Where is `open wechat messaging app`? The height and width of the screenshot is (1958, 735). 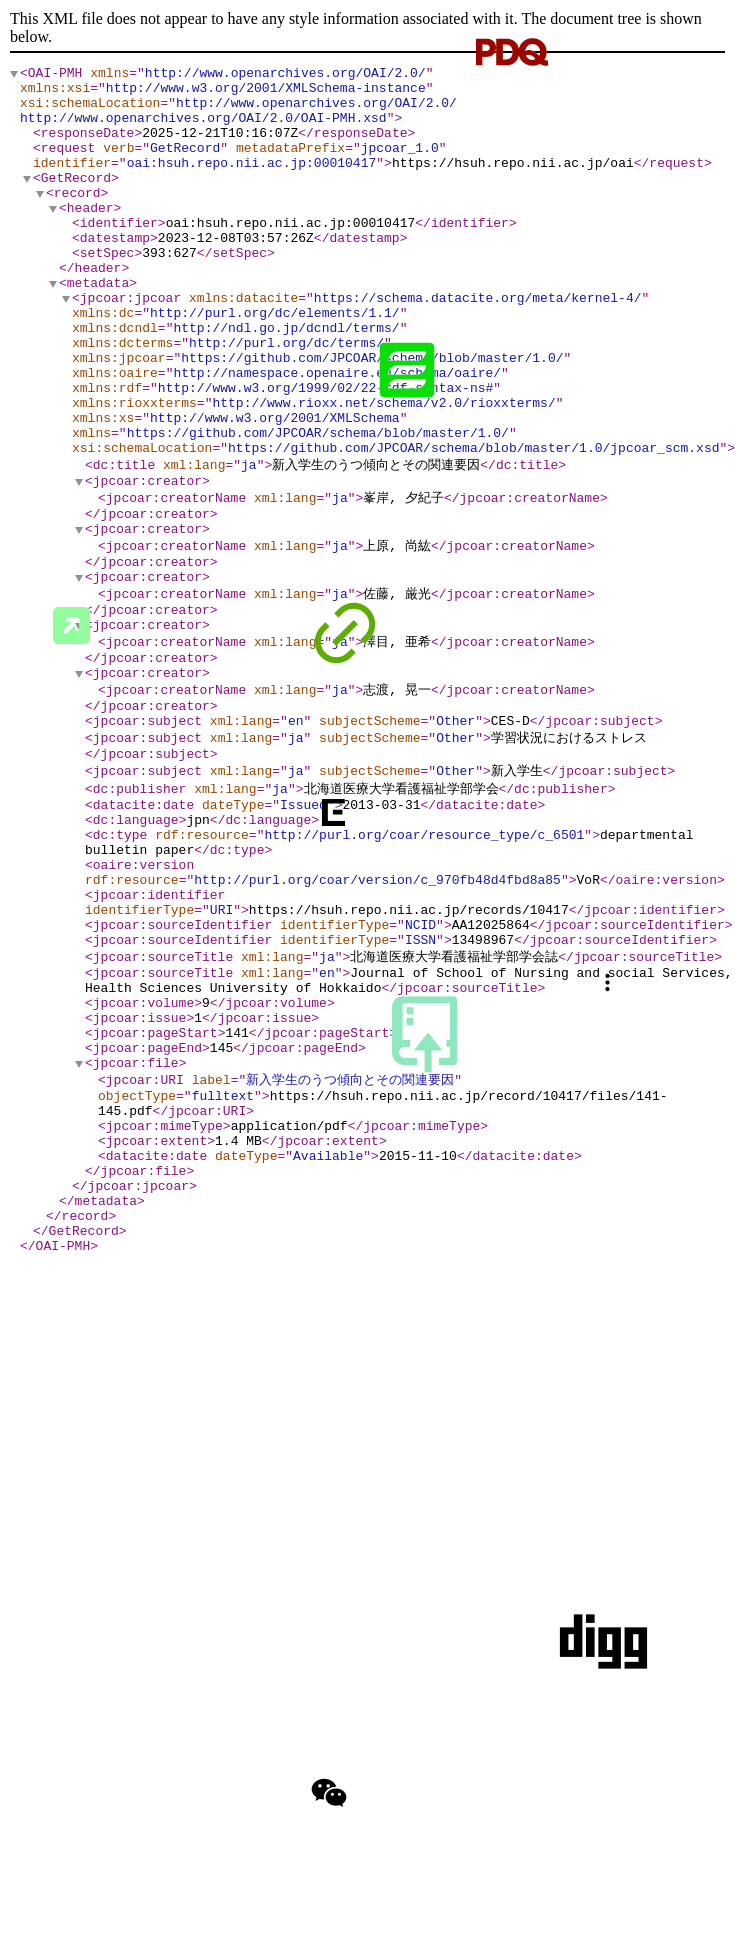 open wechat messaging app is located at coordinates (329, 1793).